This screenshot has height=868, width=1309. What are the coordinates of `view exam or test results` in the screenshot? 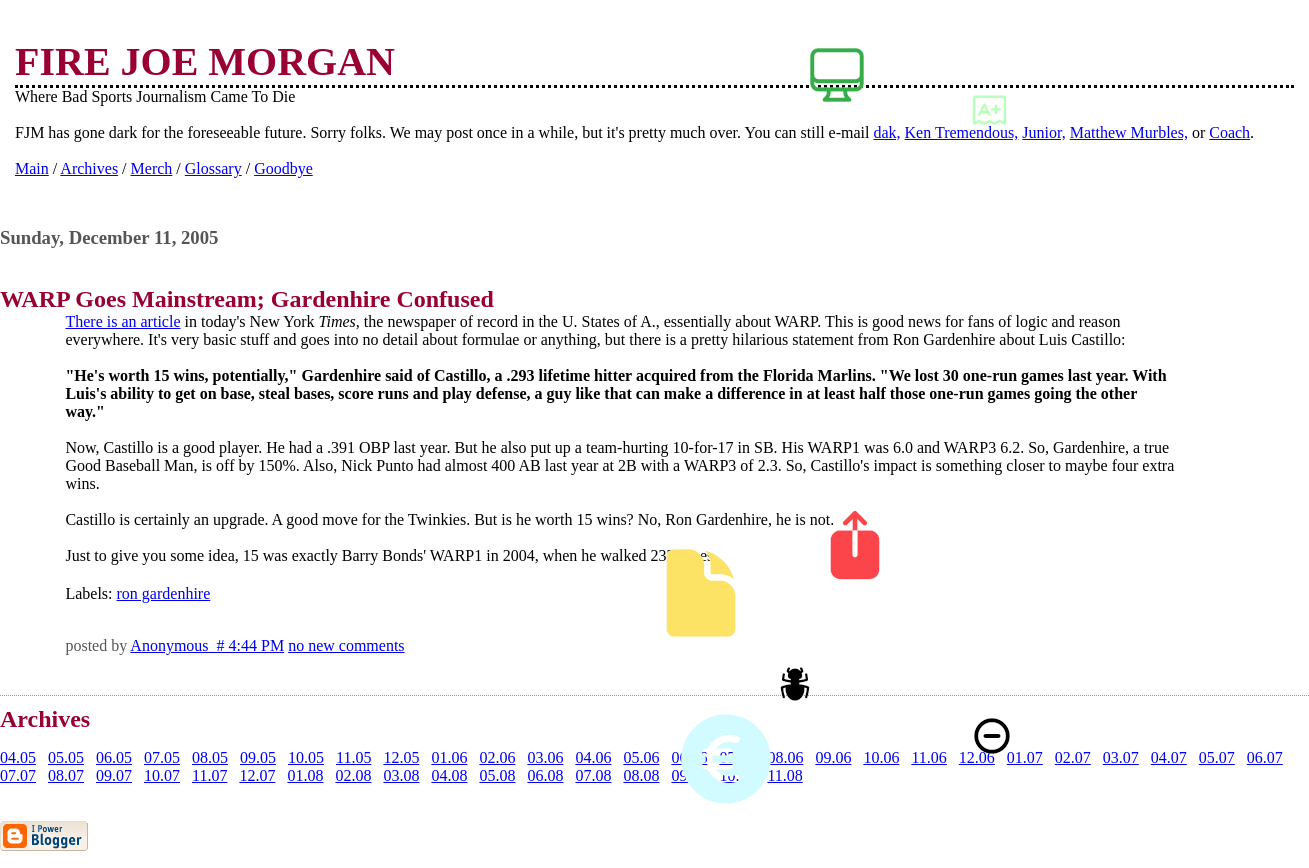 It's located at (989, 109).